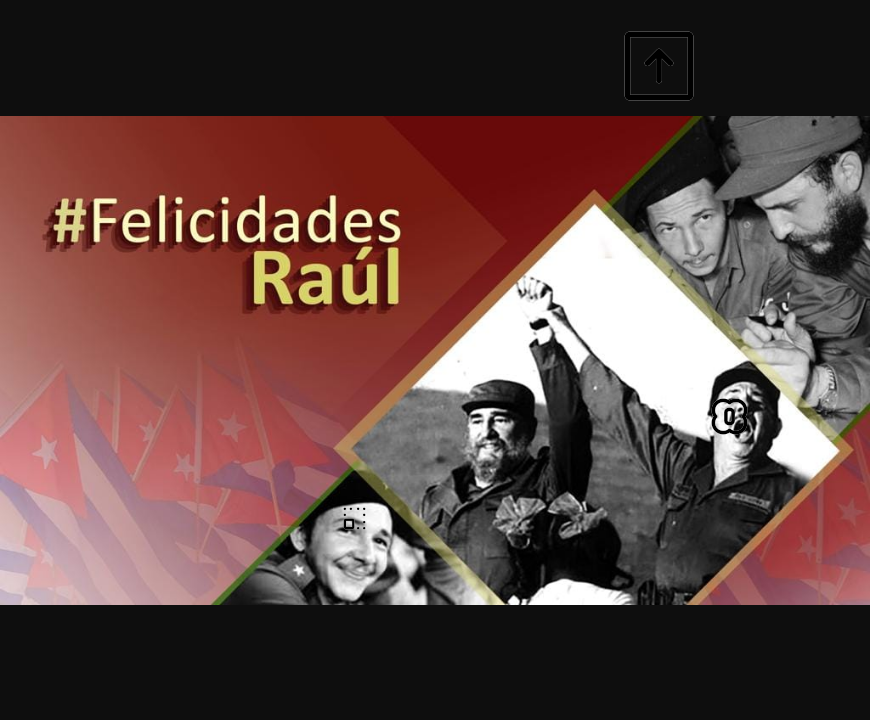 Image resolution: width=870 pixels, height=720 pixels. What do you see at coordinates (659, 66) in the screenshot?
I see `upload a file or content` at bounding box center [659, 66].